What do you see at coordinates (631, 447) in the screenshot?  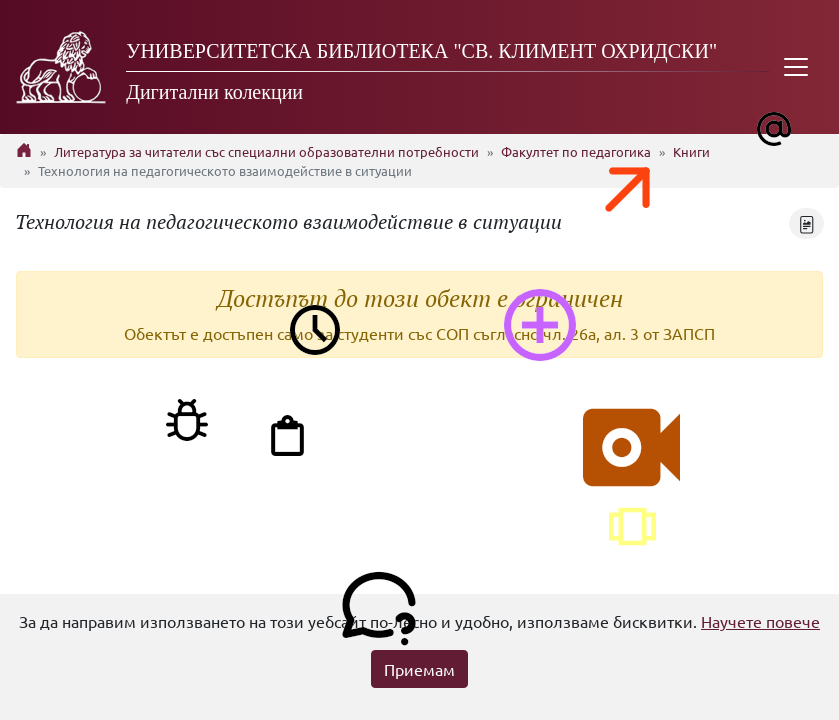 I see `start recording a video` at bounding box center [631, 447].